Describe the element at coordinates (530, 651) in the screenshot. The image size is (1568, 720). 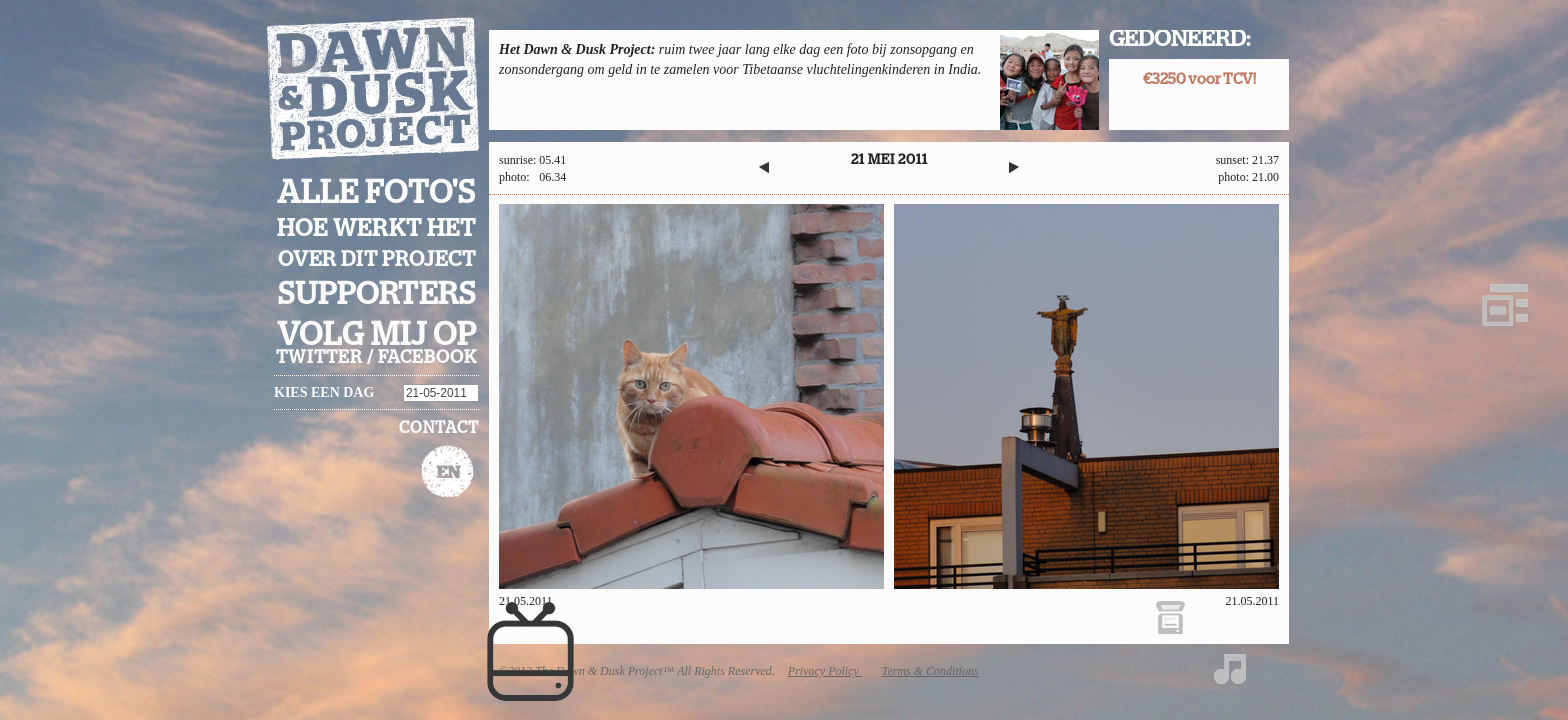
I see `open video player app` at that location.